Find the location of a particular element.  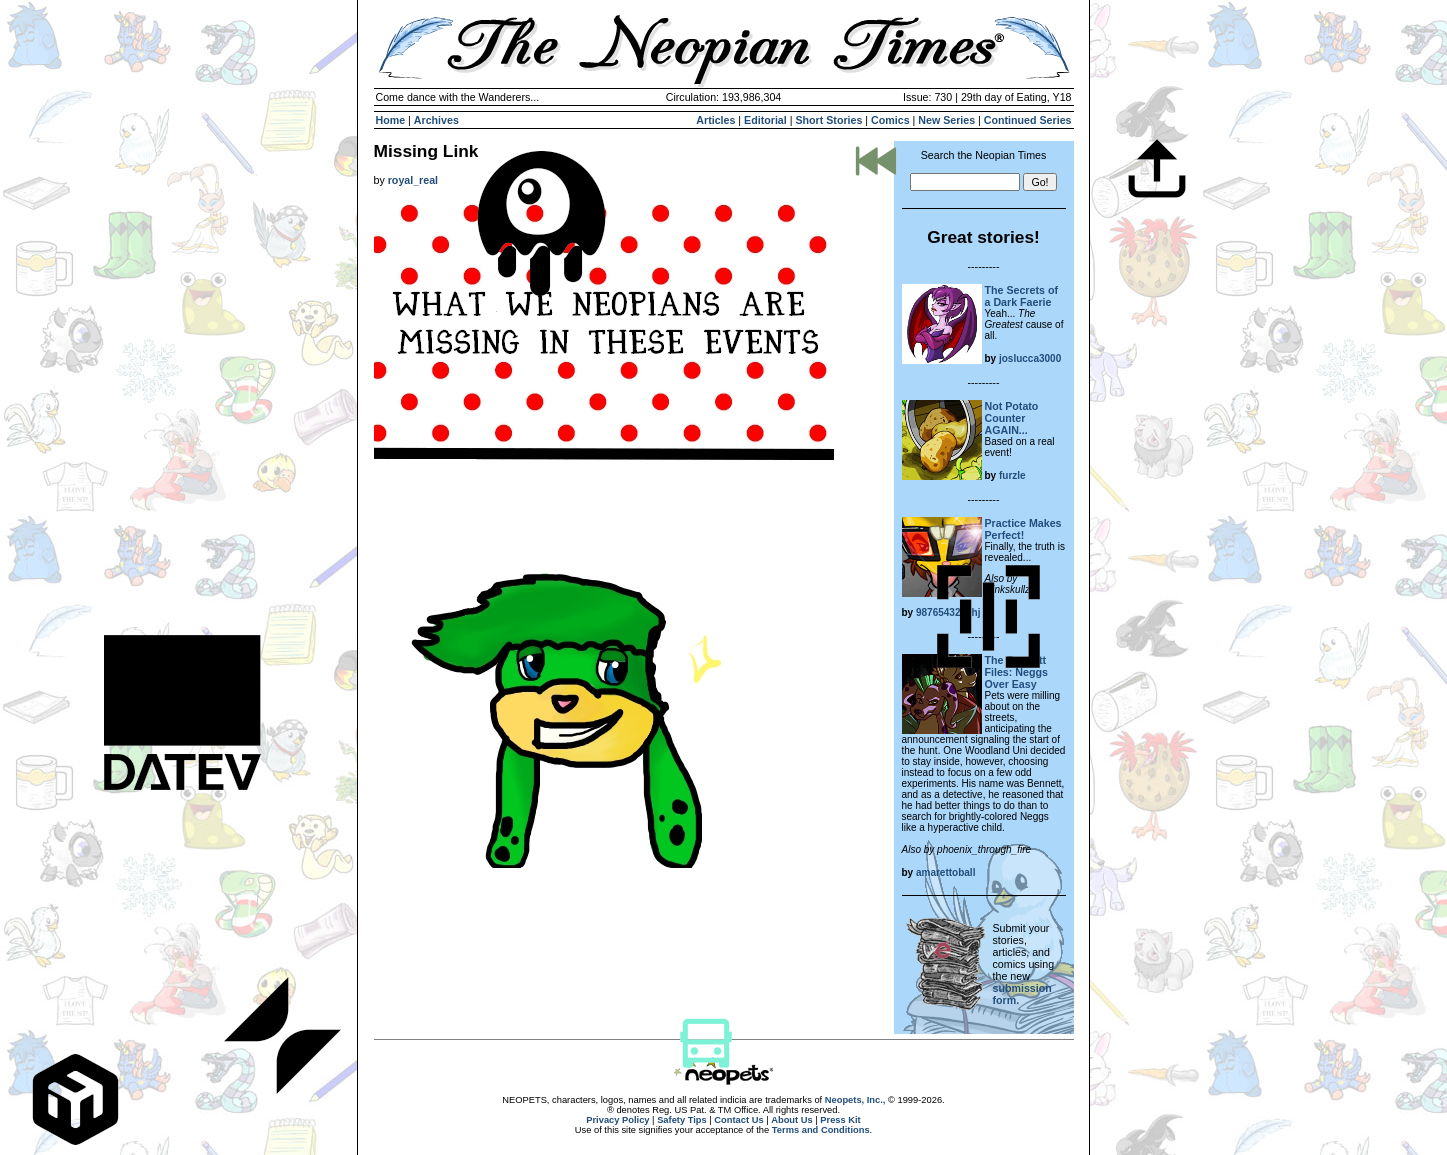

mikrotik brand logo is located at coordinates (75, 1099).